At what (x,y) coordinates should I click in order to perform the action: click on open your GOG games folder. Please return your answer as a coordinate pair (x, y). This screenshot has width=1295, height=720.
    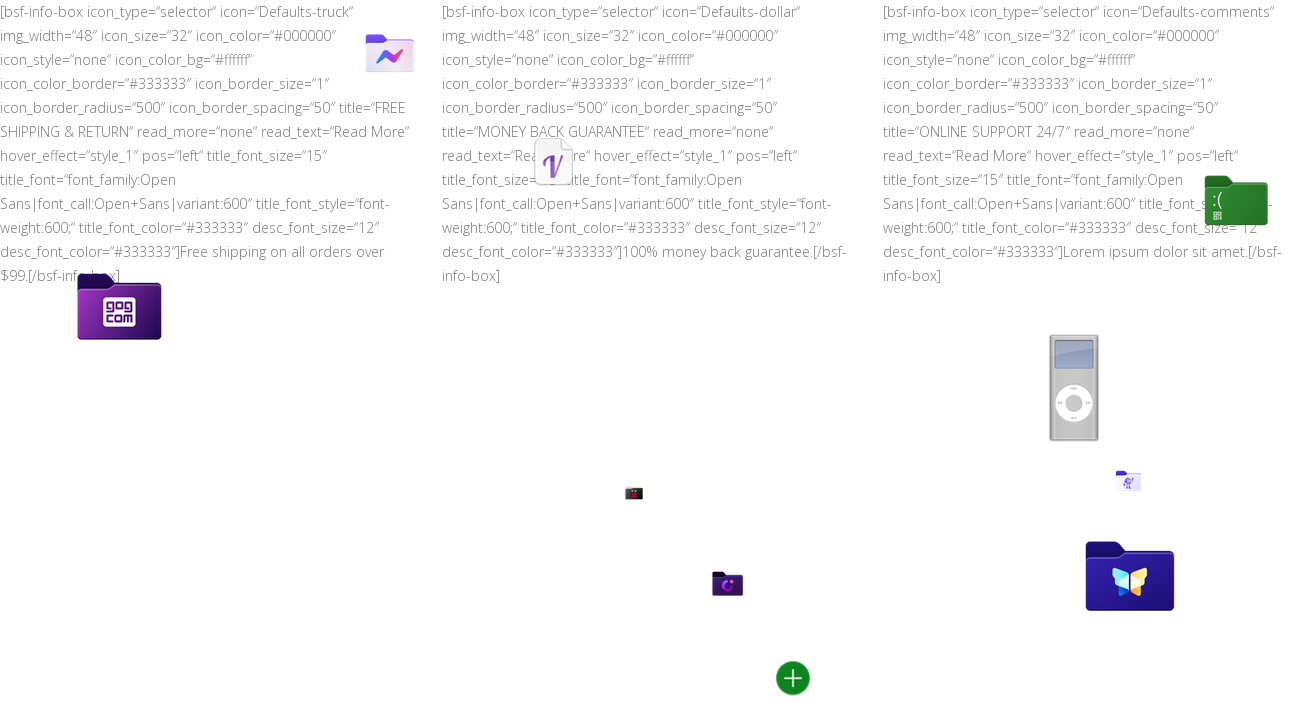
    Looking at the image, I should click on (119, 309).